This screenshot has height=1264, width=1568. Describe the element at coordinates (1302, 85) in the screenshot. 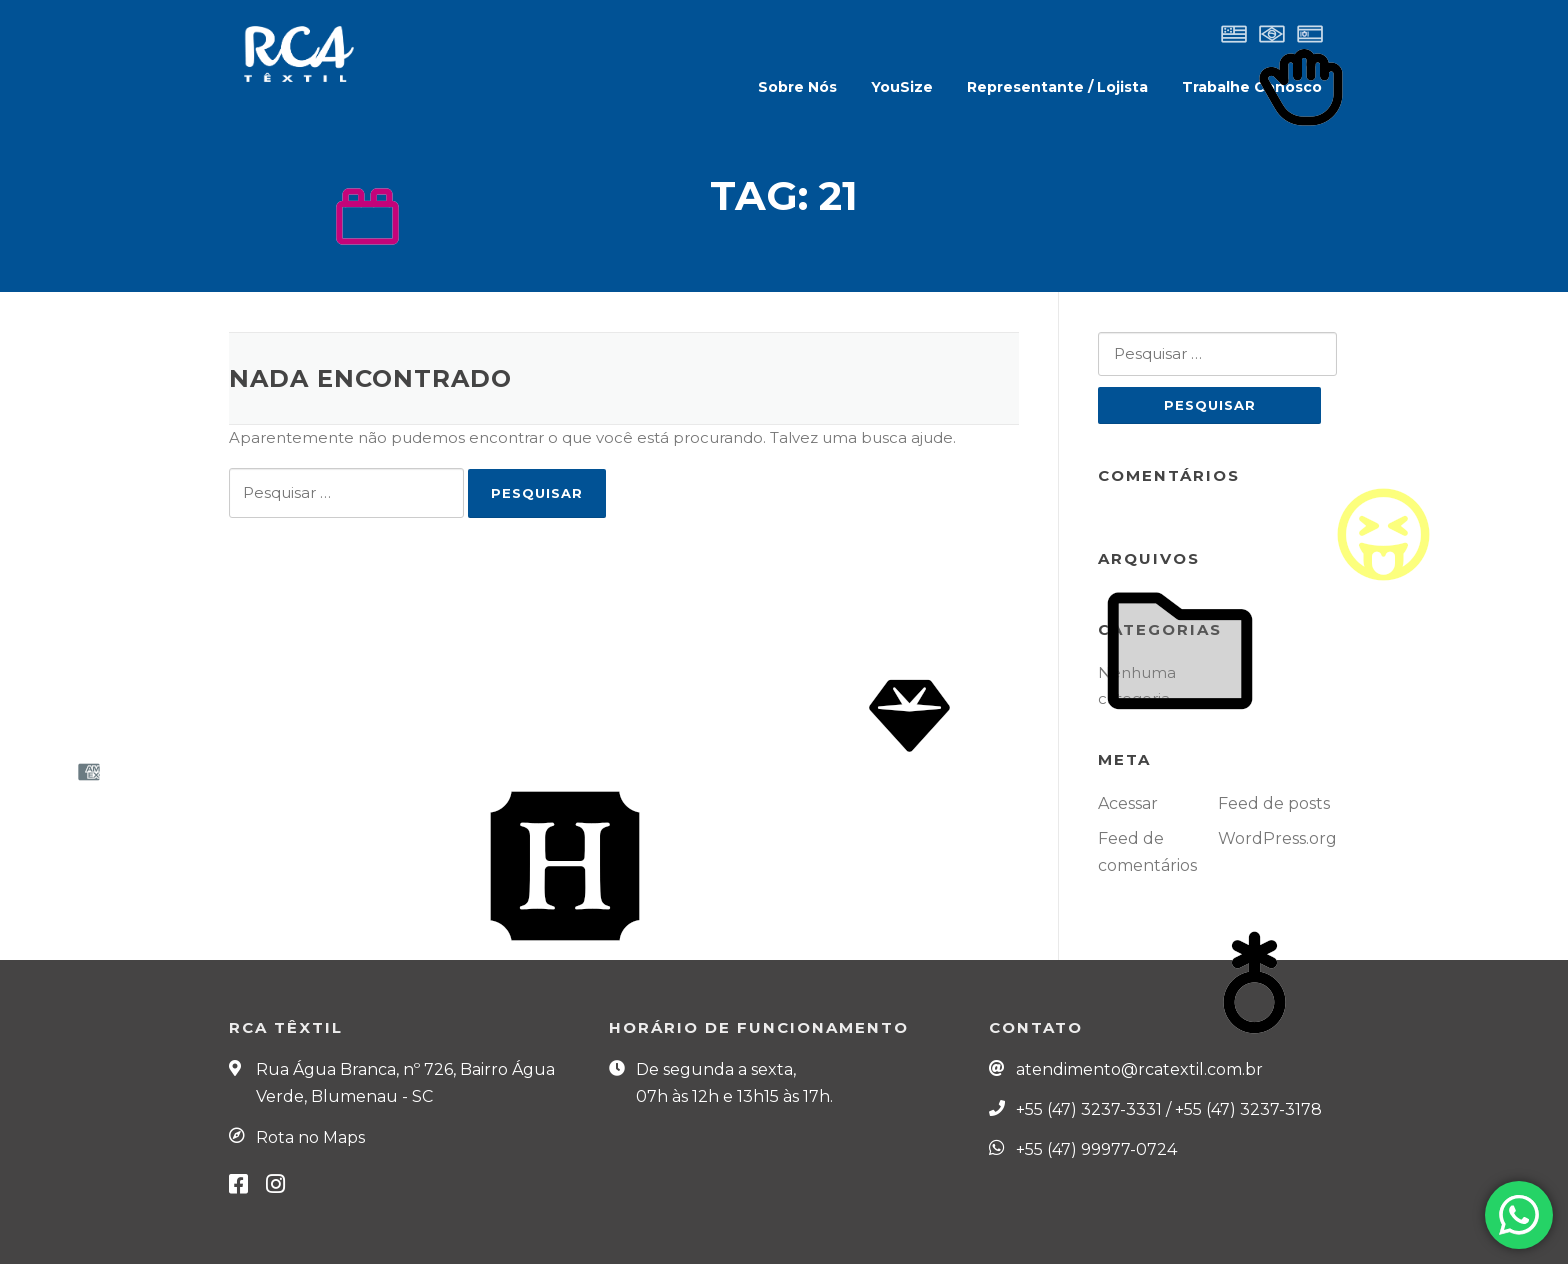

I see `drag to reorder or move an item` at that location.